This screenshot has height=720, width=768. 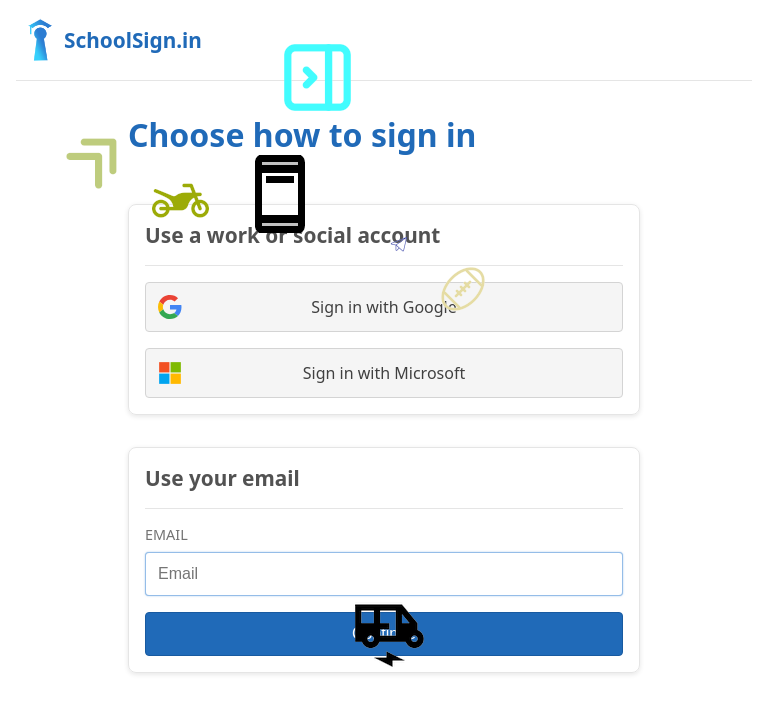 What do you see at coordinates (317, 77) in the screenshot?
I see `collapse the right sidebar panel` at bounding box center [317, 77].